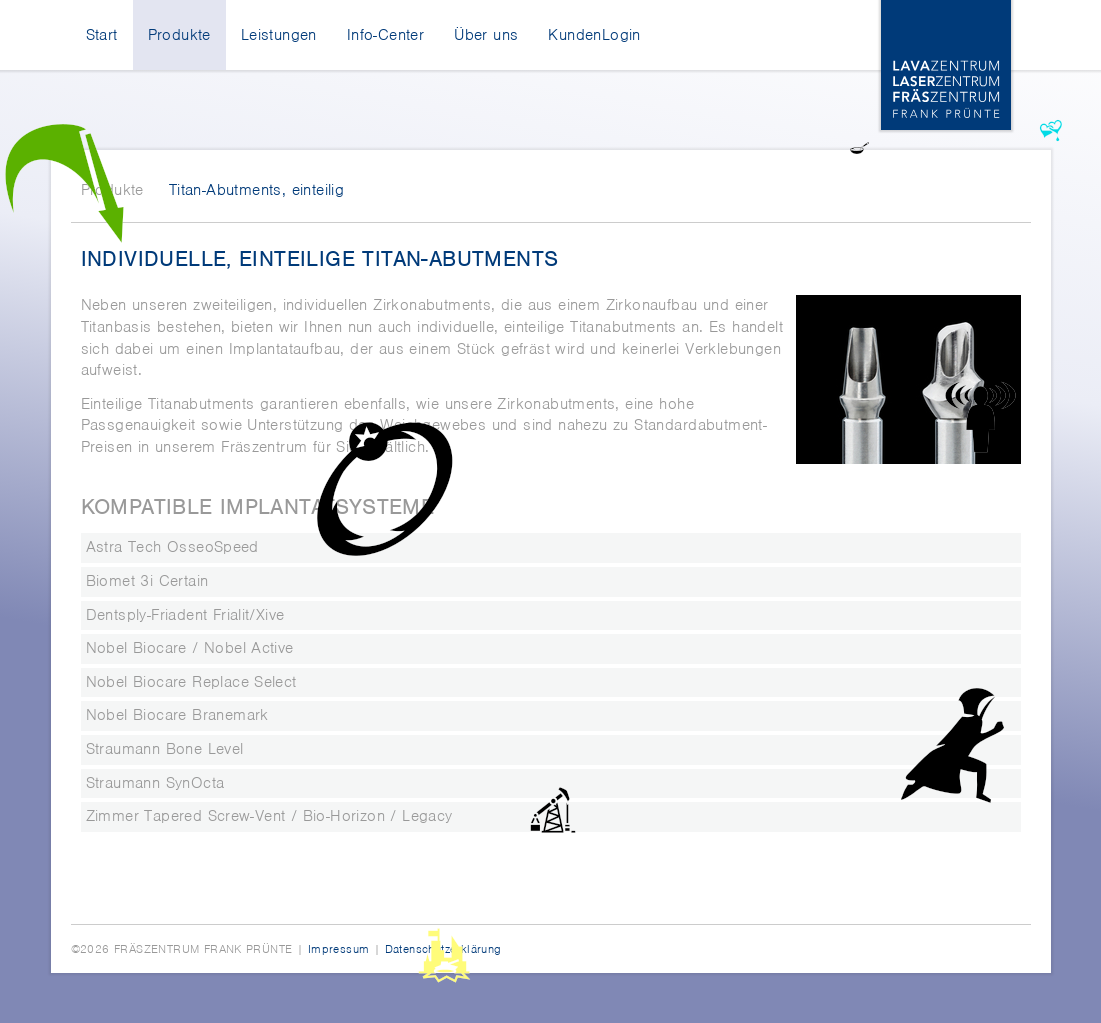 This screenshot has width=1101, height=1023. I want to click on transfer health or life points between characters, so click(1051, 130).